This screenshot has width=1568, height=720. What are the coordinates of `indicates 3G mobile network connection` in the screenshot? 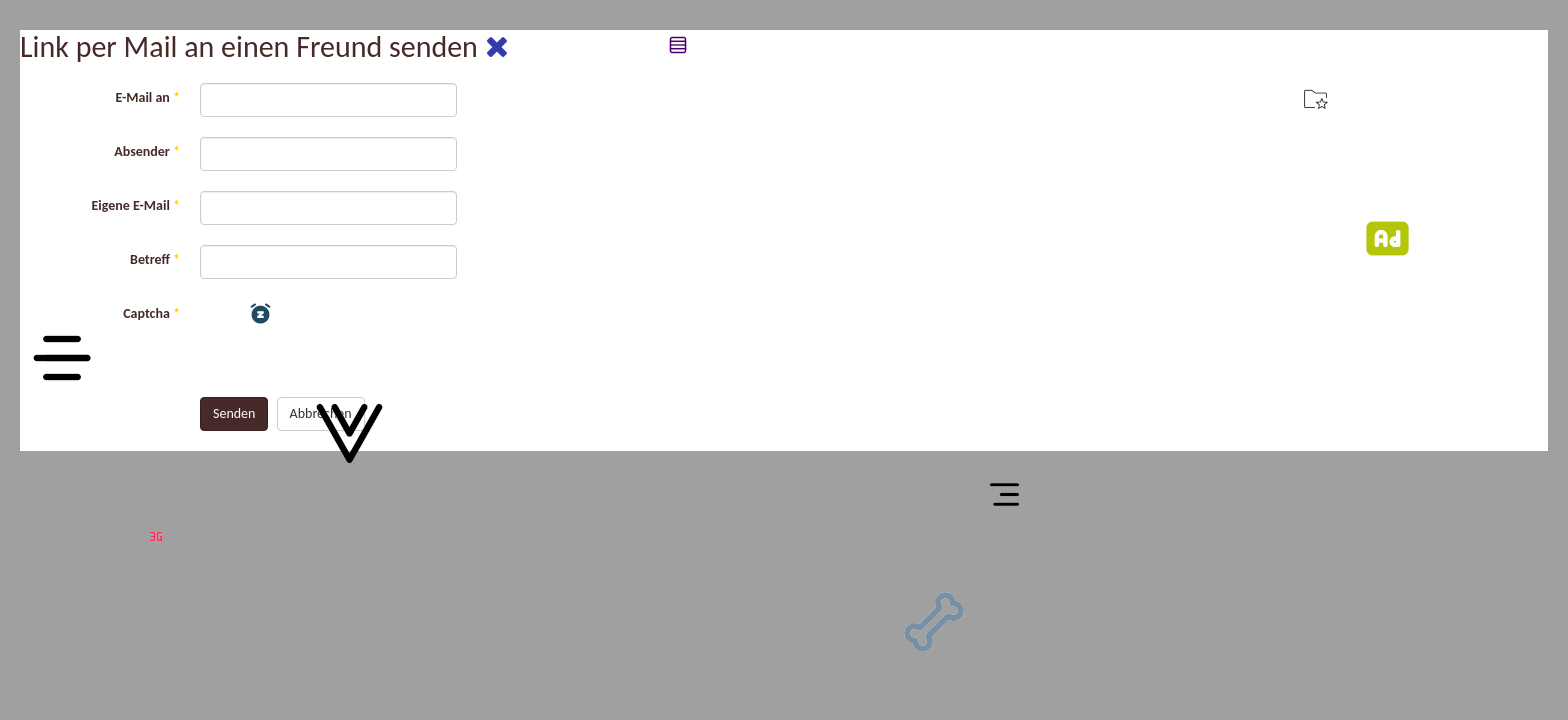 It's located at (156, 536).